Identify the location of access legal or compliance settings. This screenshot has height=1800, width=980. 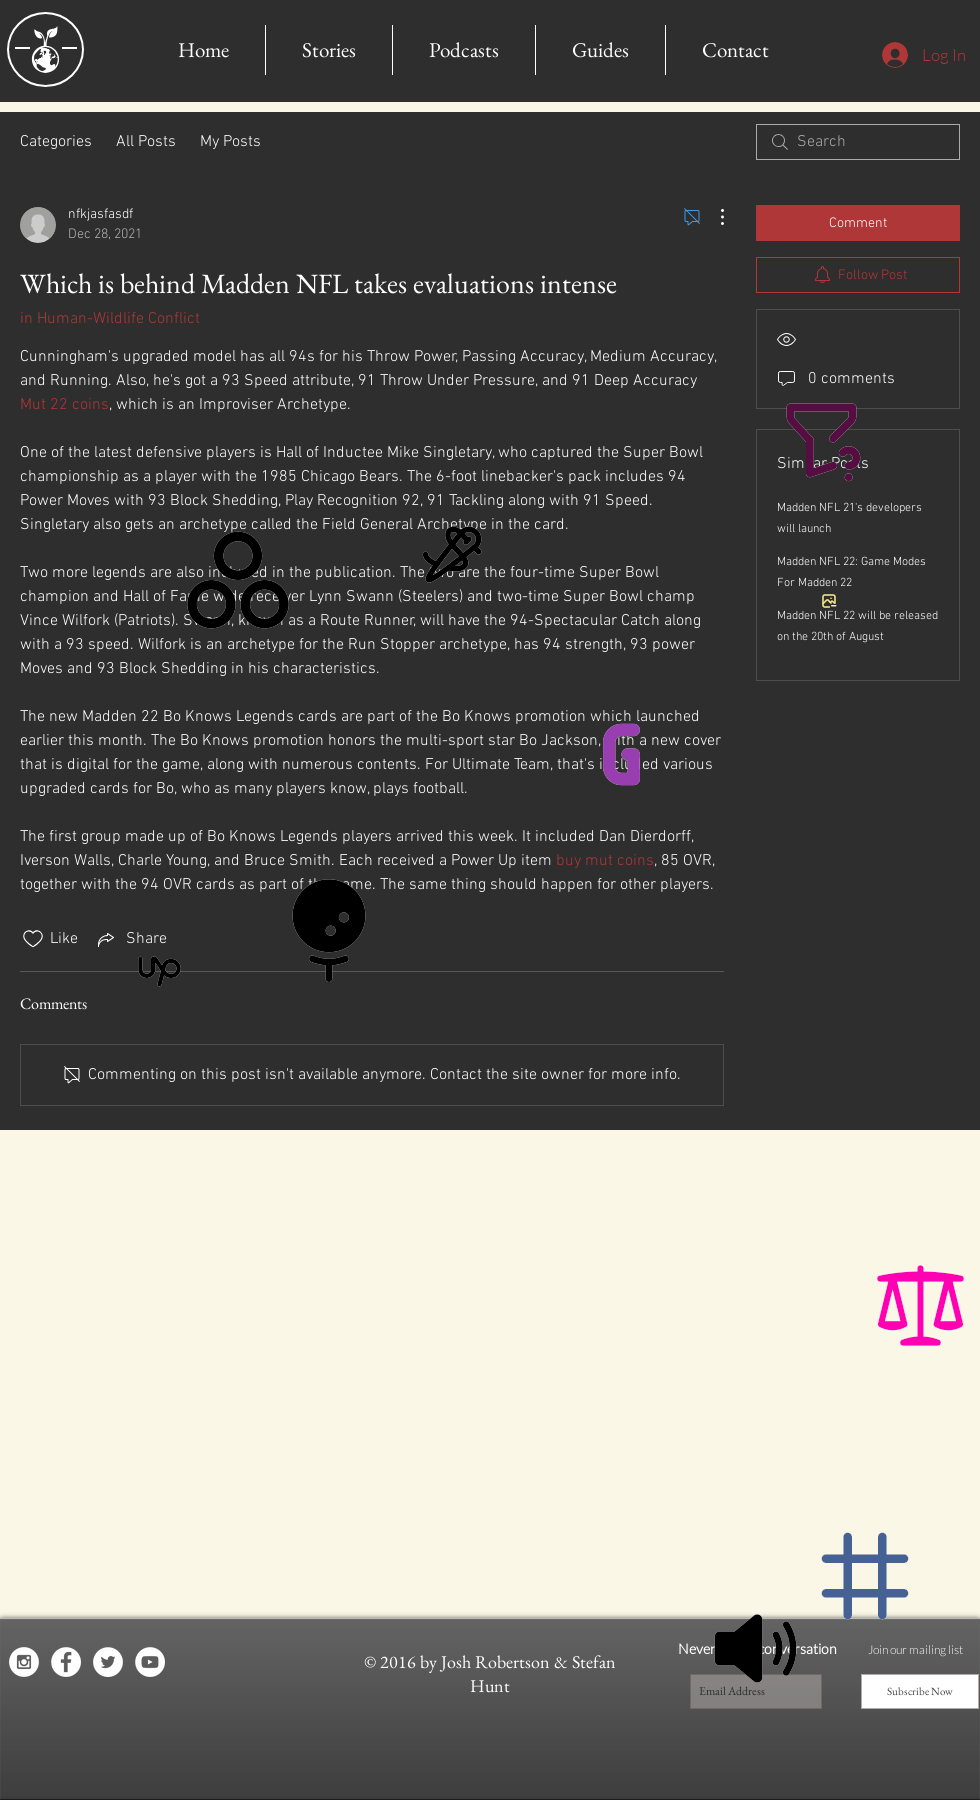
(920, 1305).